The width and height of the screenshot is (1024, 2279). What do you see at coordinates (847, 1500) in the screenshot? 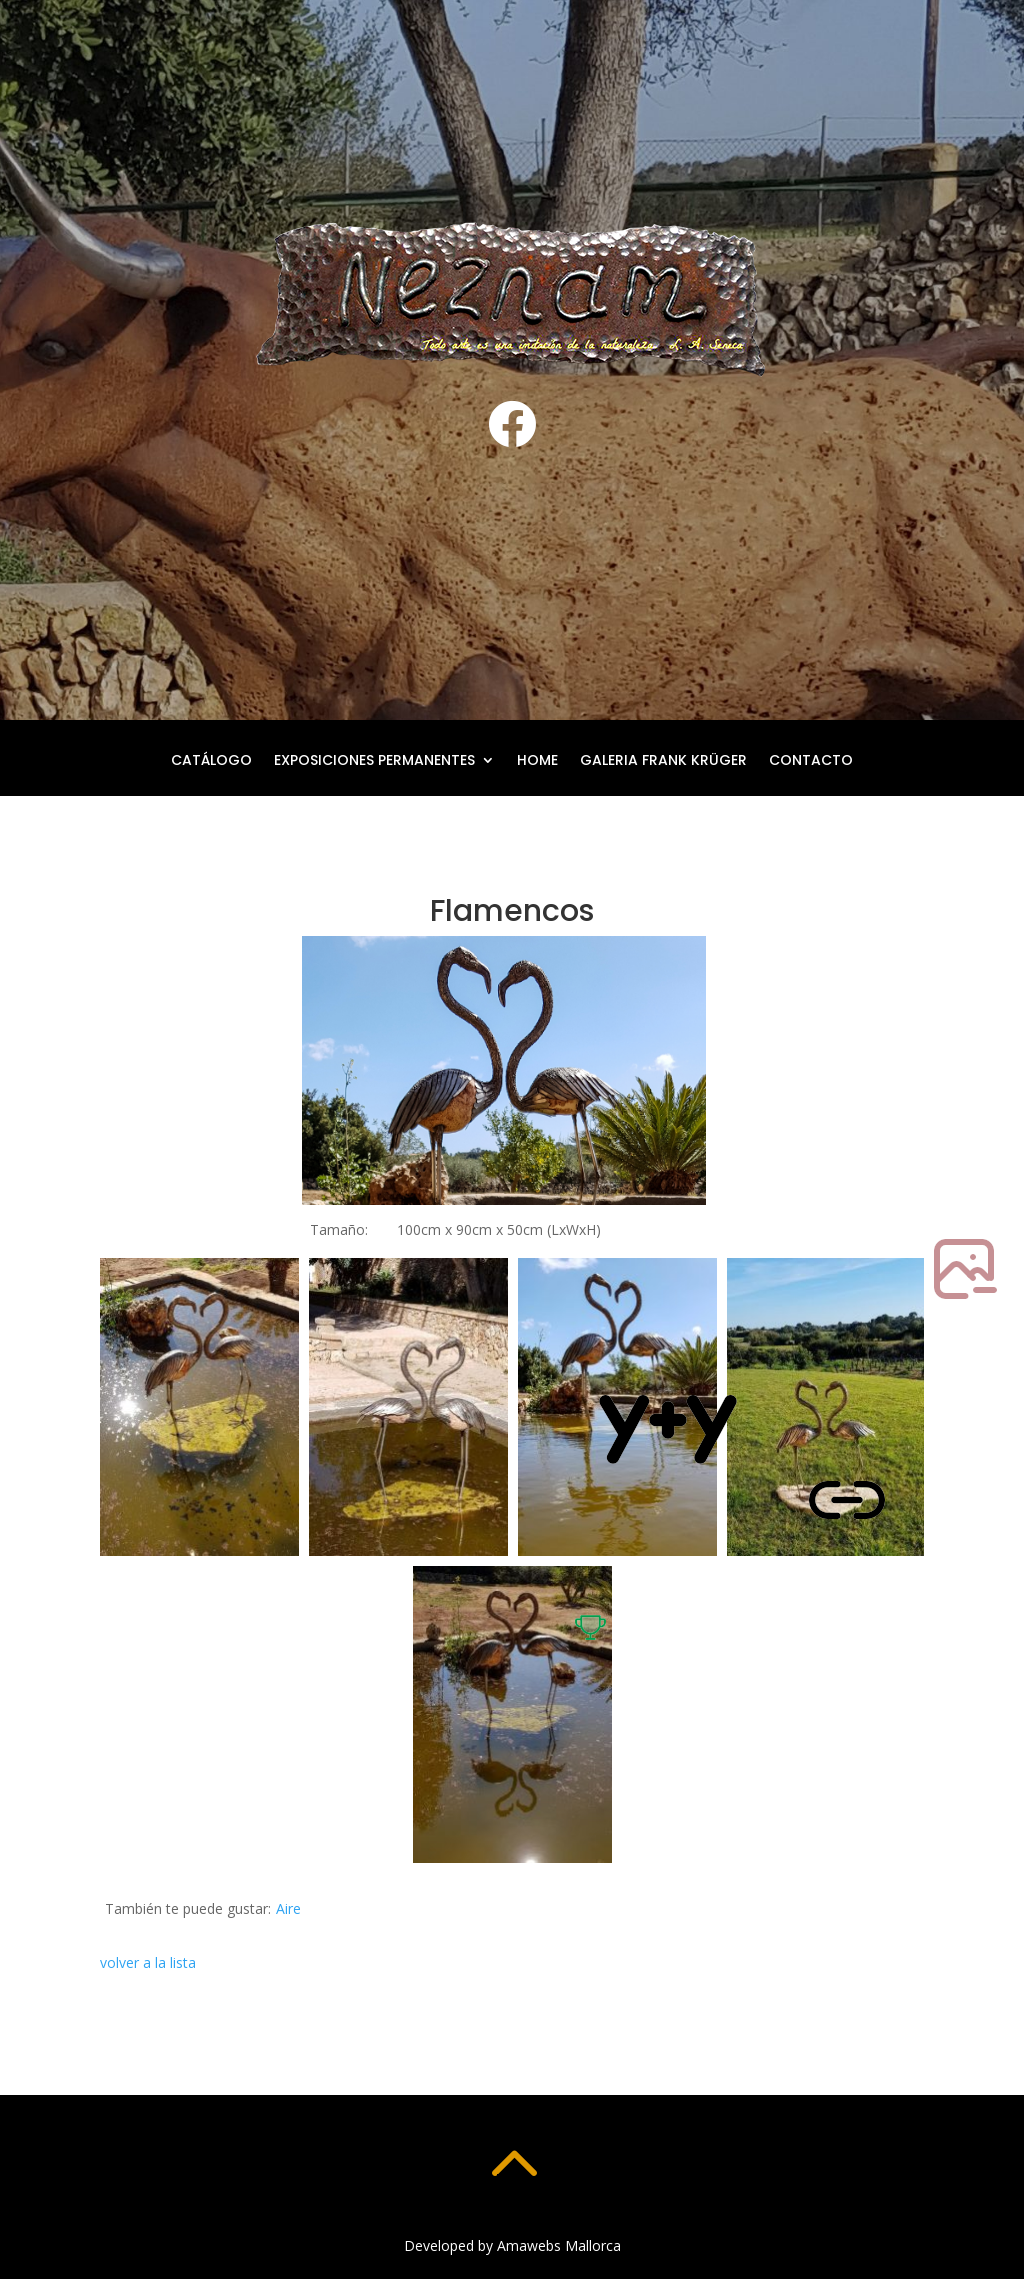
I see `copy or share a link` at bounding box center [847, 1500].